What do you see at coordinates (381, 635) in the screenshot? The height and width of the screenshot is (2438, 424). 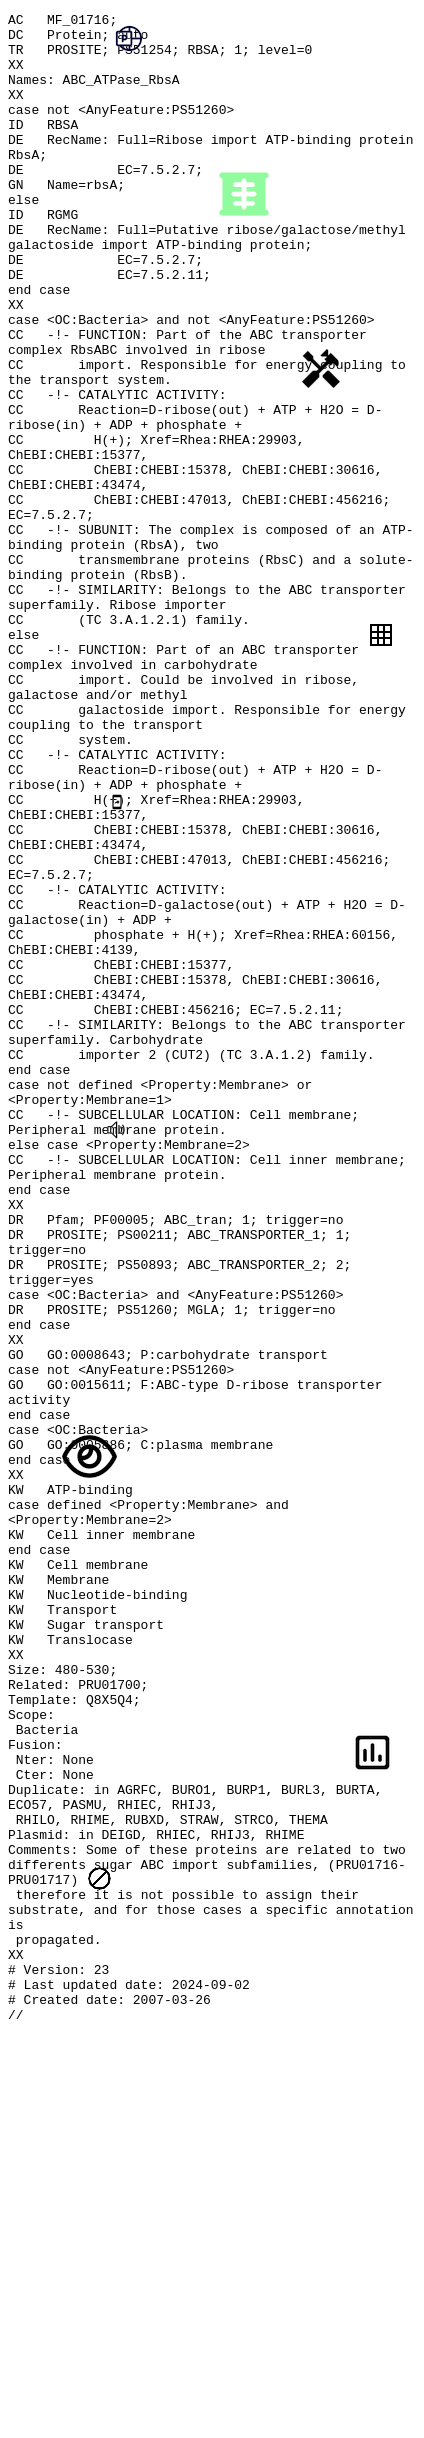 I see `toggle grid view on` at bounding box center [381, 635].